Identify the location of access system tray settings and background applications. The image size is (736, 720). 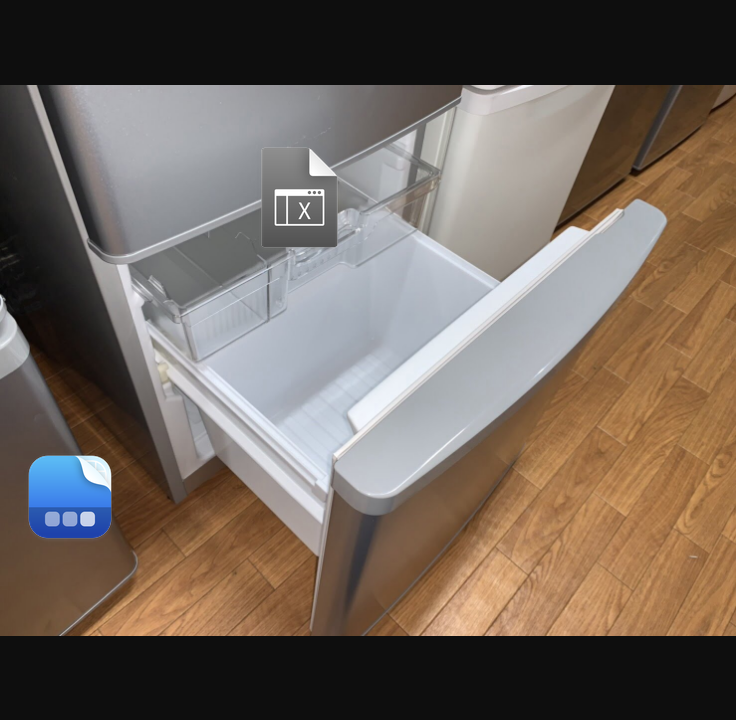
(70, 497).